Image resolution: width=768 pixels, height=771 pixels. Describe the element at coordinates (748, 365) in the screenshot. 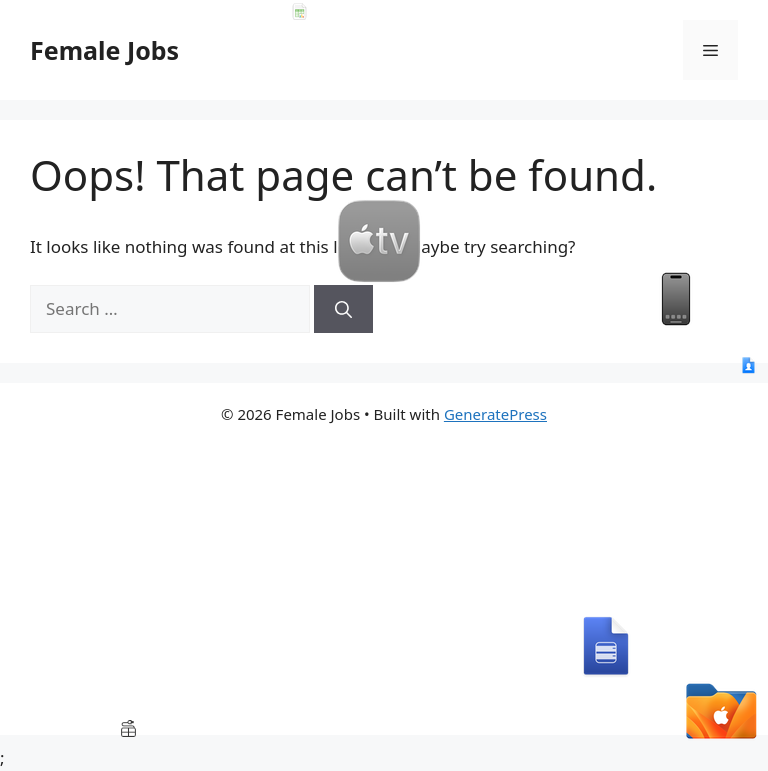

I see `open a contact file` at that location.